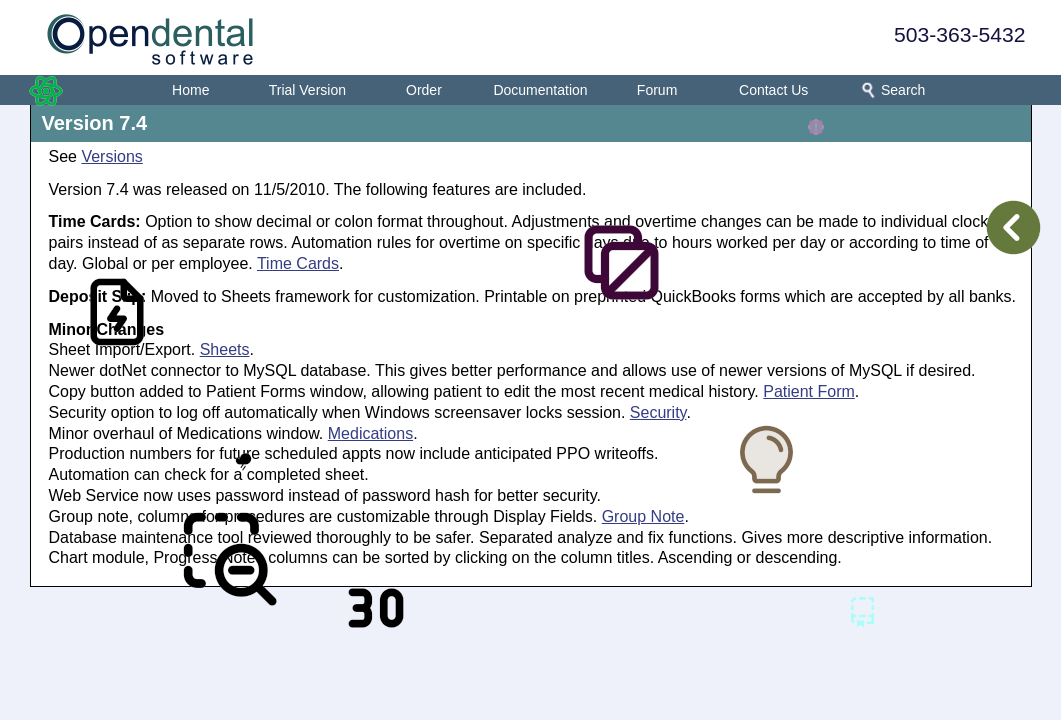 This screenshot has height=720, width=1061. I want to click on zoom out of selected area, so click(228, 557).